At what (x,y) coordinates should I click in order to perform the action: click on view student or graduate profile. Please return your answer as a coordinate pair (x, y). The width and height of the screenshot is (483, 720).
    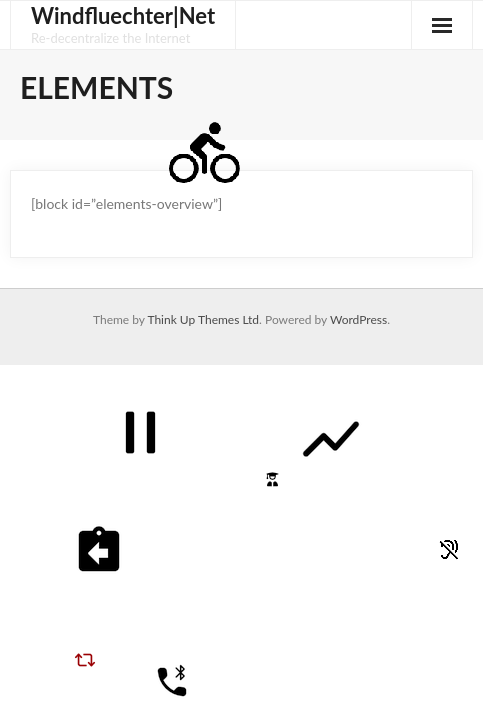
    Looking at the image, I should click on (272, 479).